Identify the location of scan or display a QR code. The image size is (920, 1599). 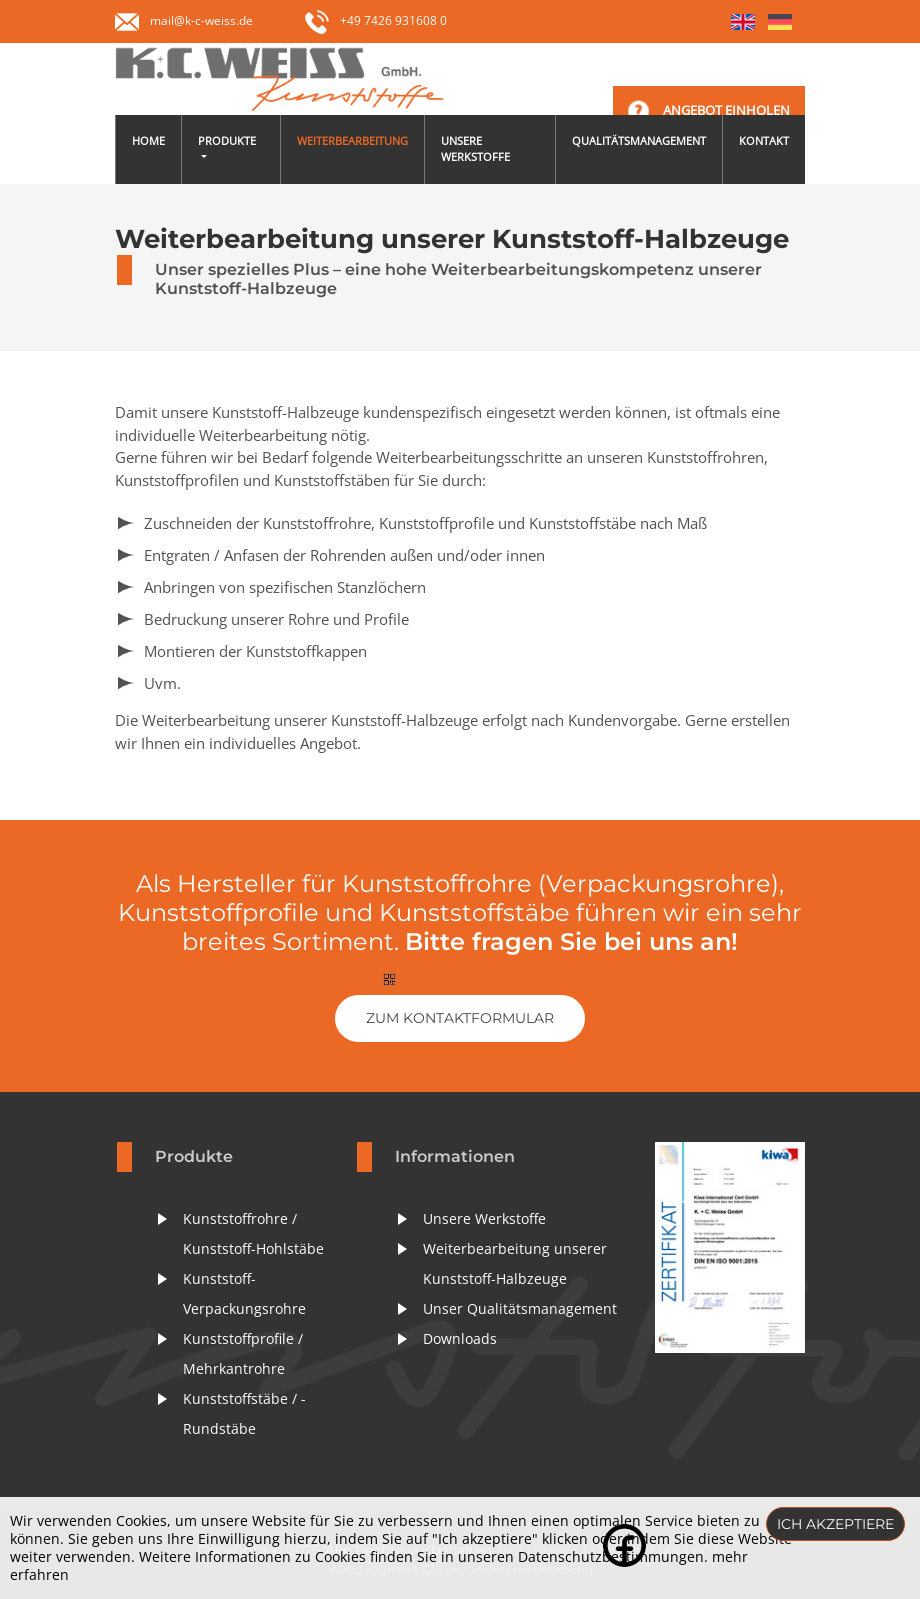
(389, 979).